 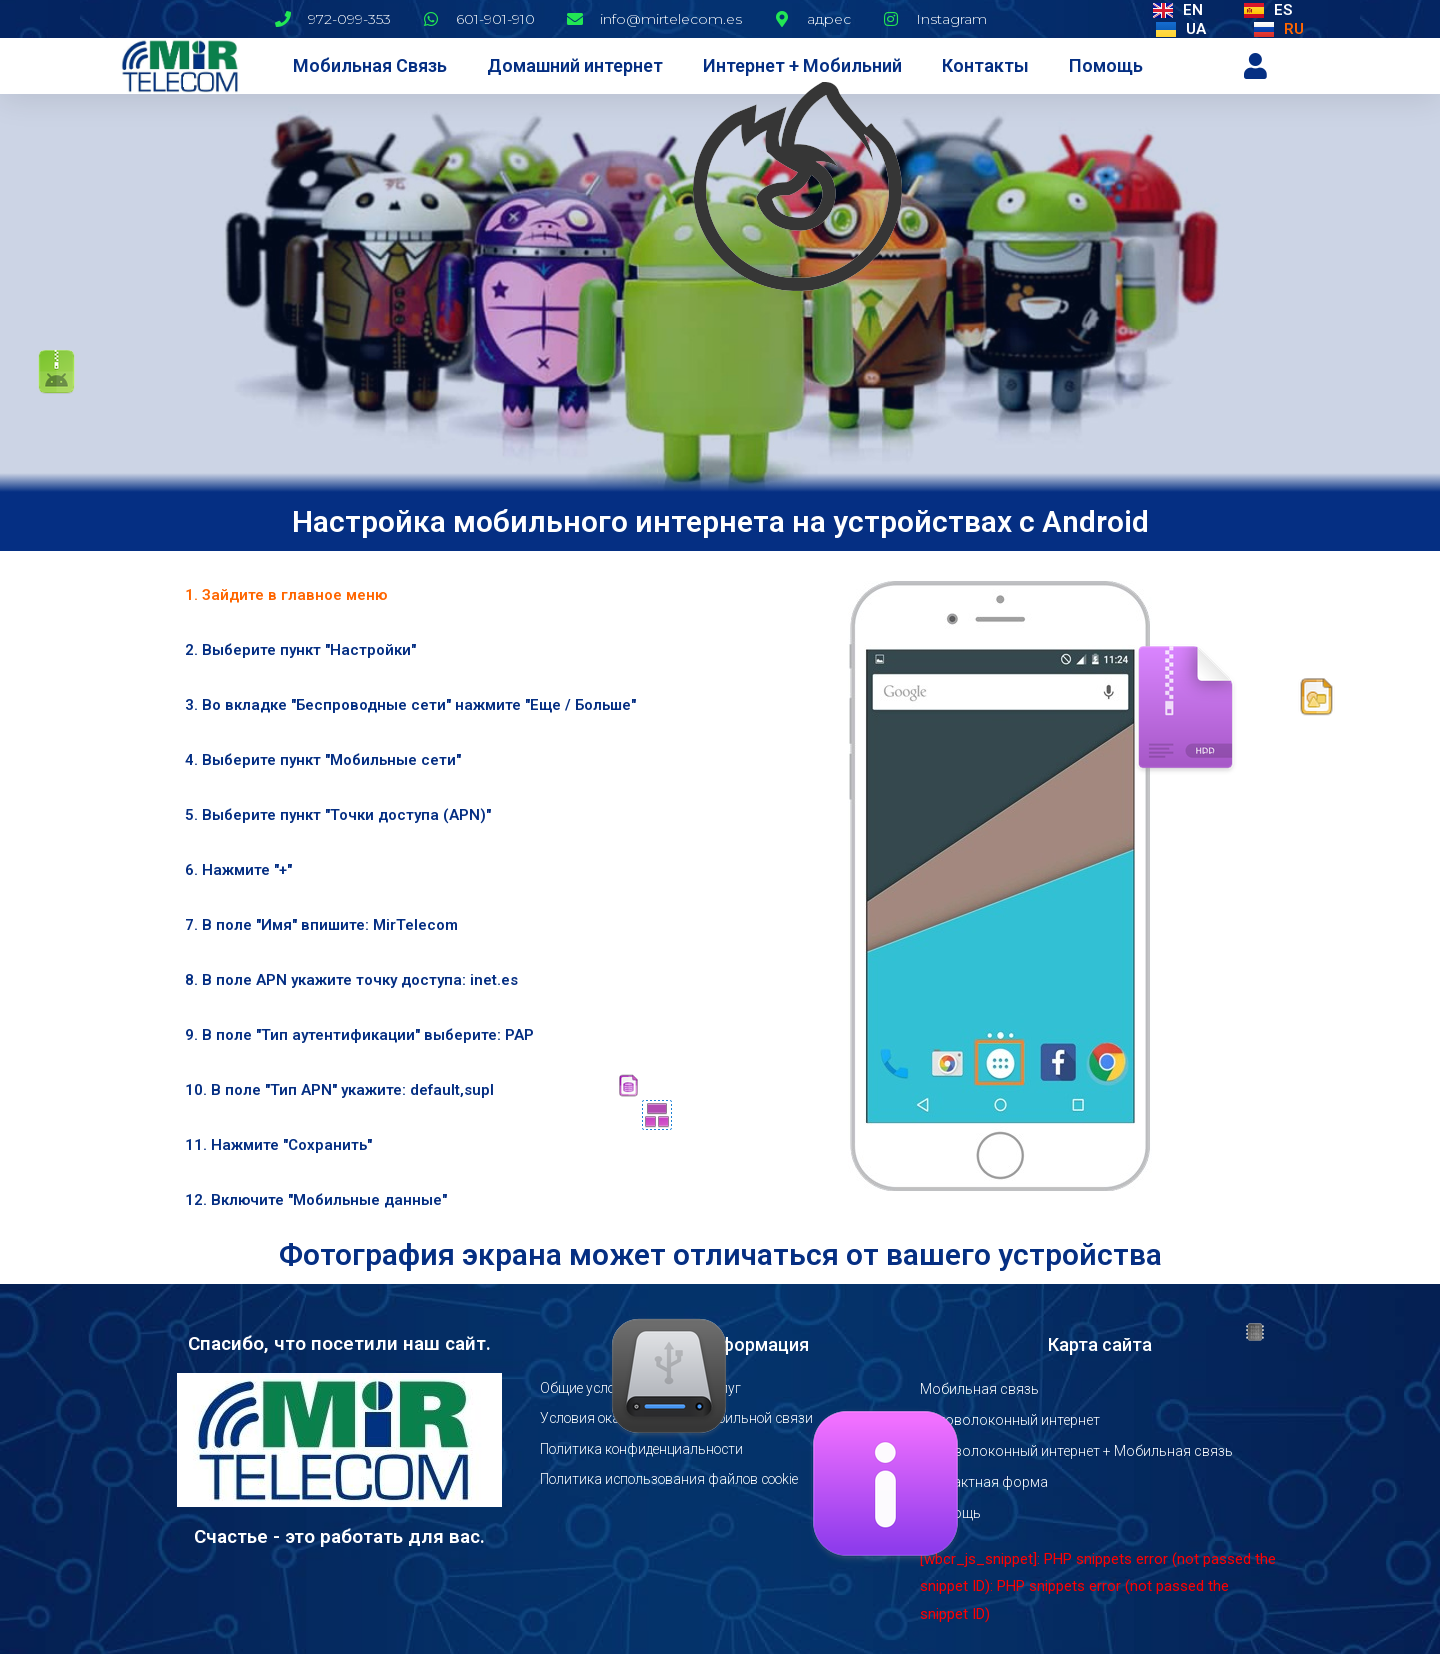 What do you see at coordinates (1255, 1332) in the screenshot?
I see `firmware file or binary data` at bounding box center [1255, 1332].